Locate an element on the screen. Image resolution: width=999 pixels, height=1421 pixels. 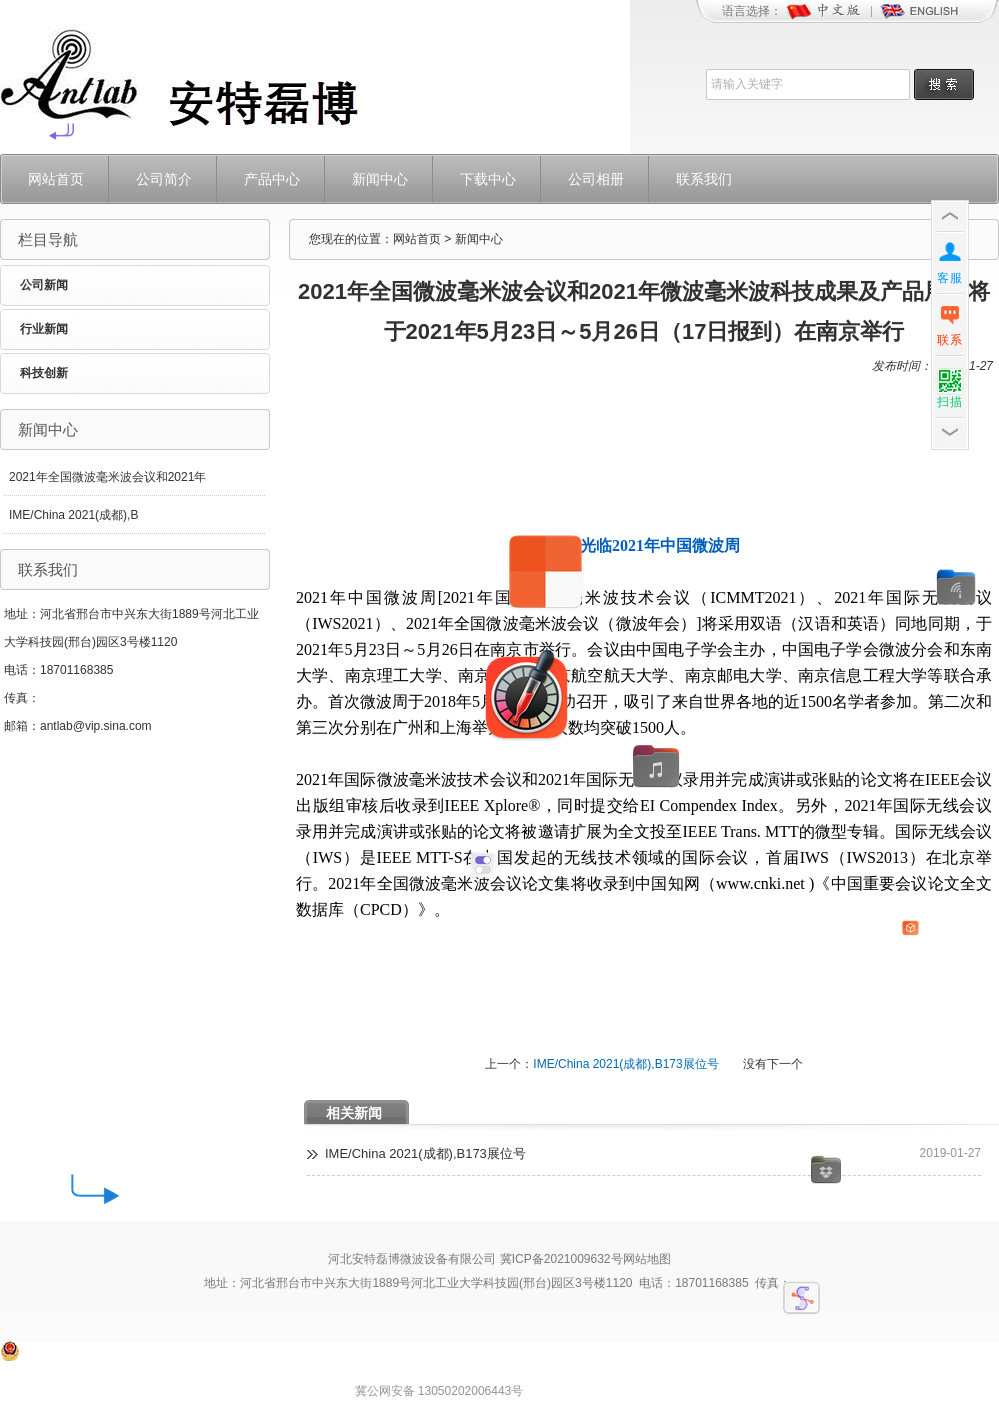
open your music folder is located at coordinates (656, 766).